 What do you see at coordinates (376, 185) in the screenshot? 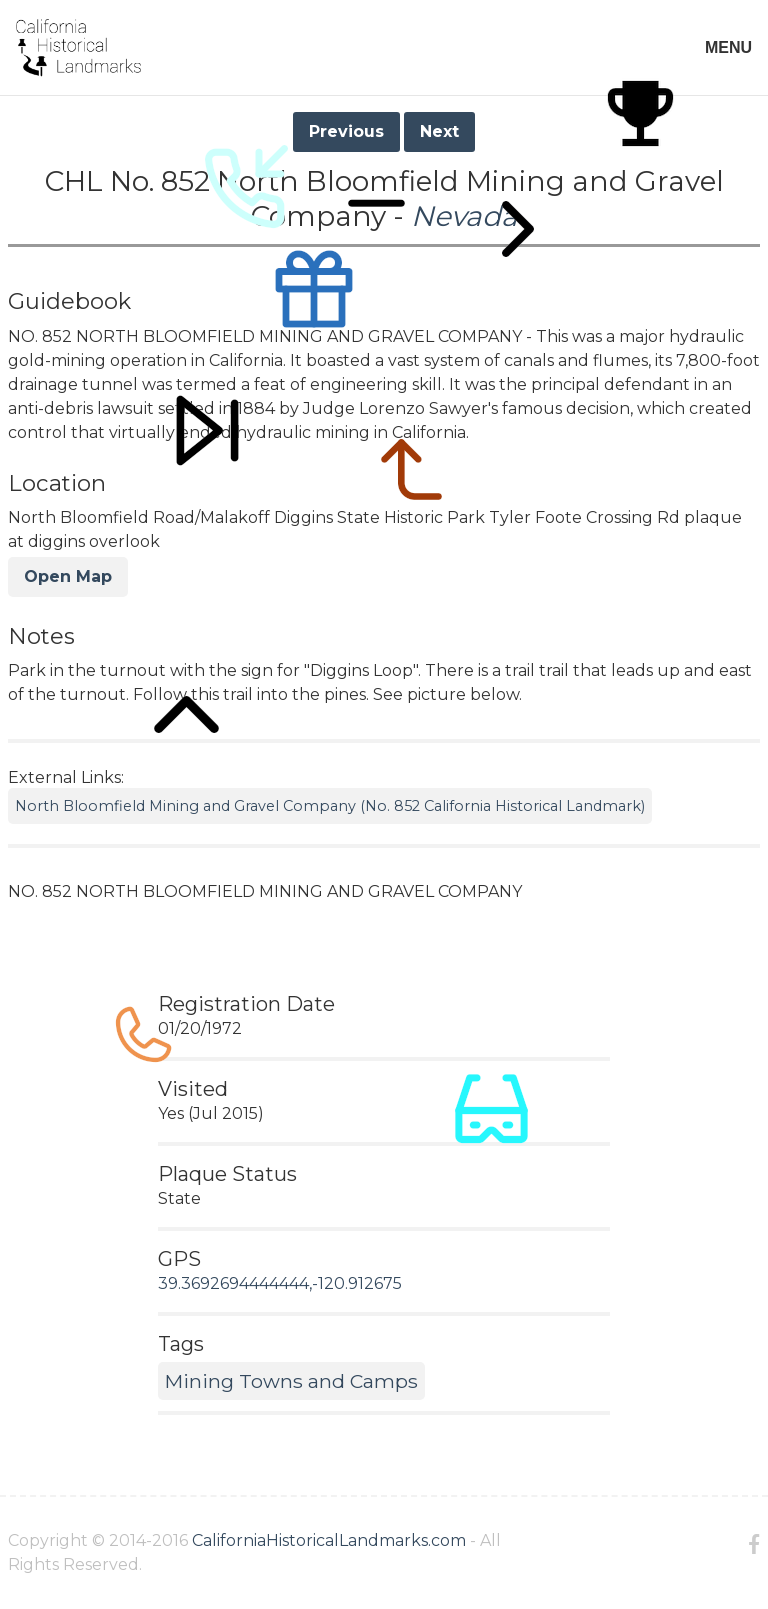
I see `minimize the current window` at bounding box center [376, 185].